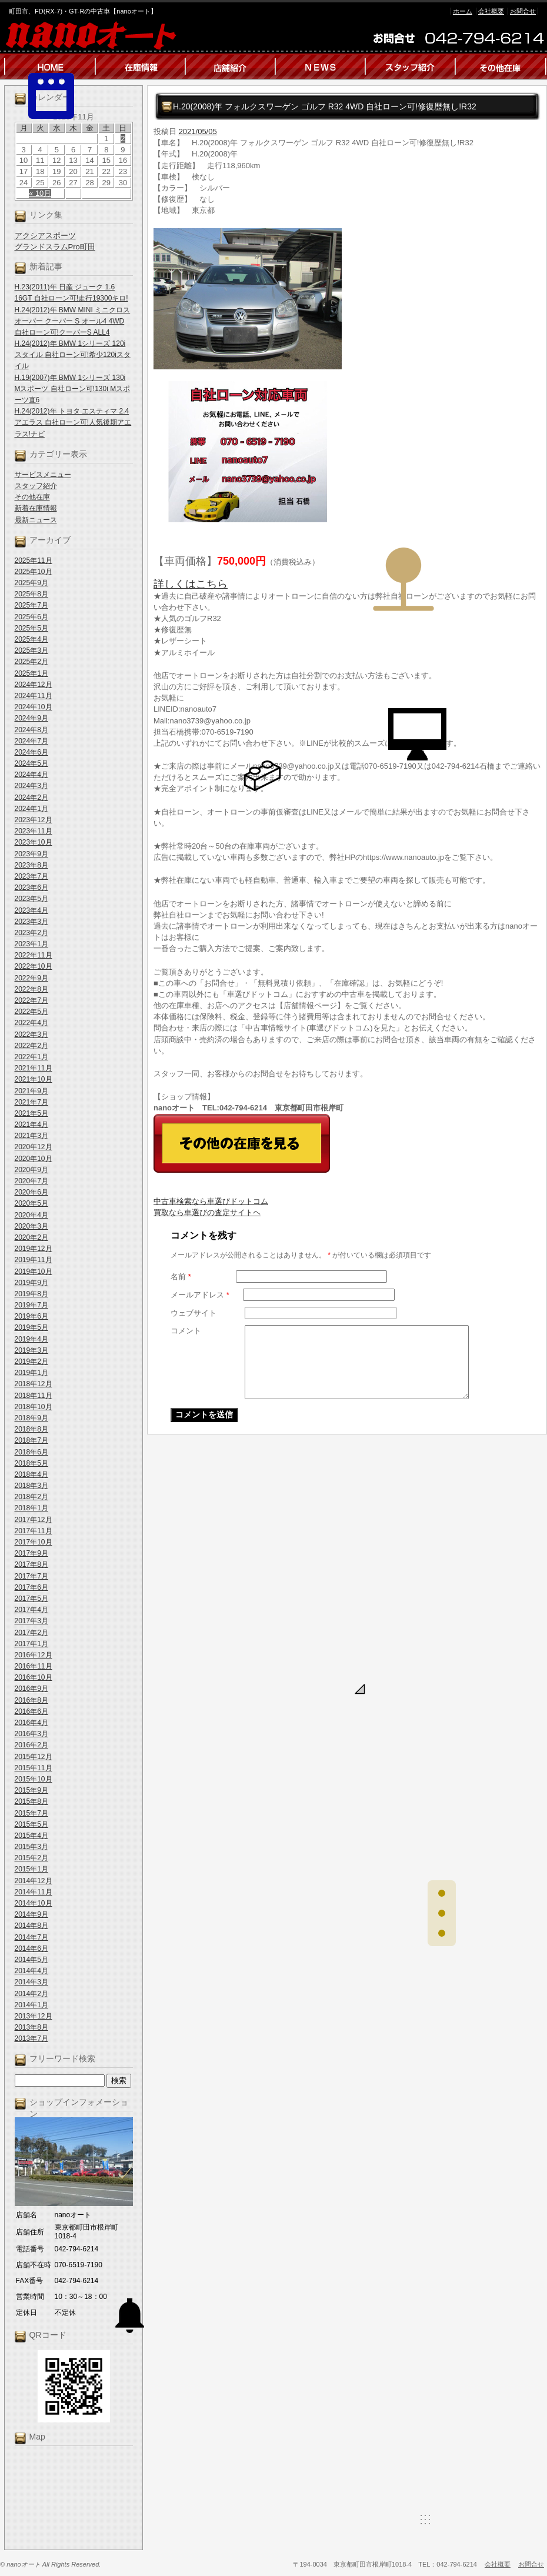 Image resolution: width=547 pixels, height=2576 pixels. Describe the element at coordinates (442, 1913) in the screenshot. I see `open more options menu` at that location.